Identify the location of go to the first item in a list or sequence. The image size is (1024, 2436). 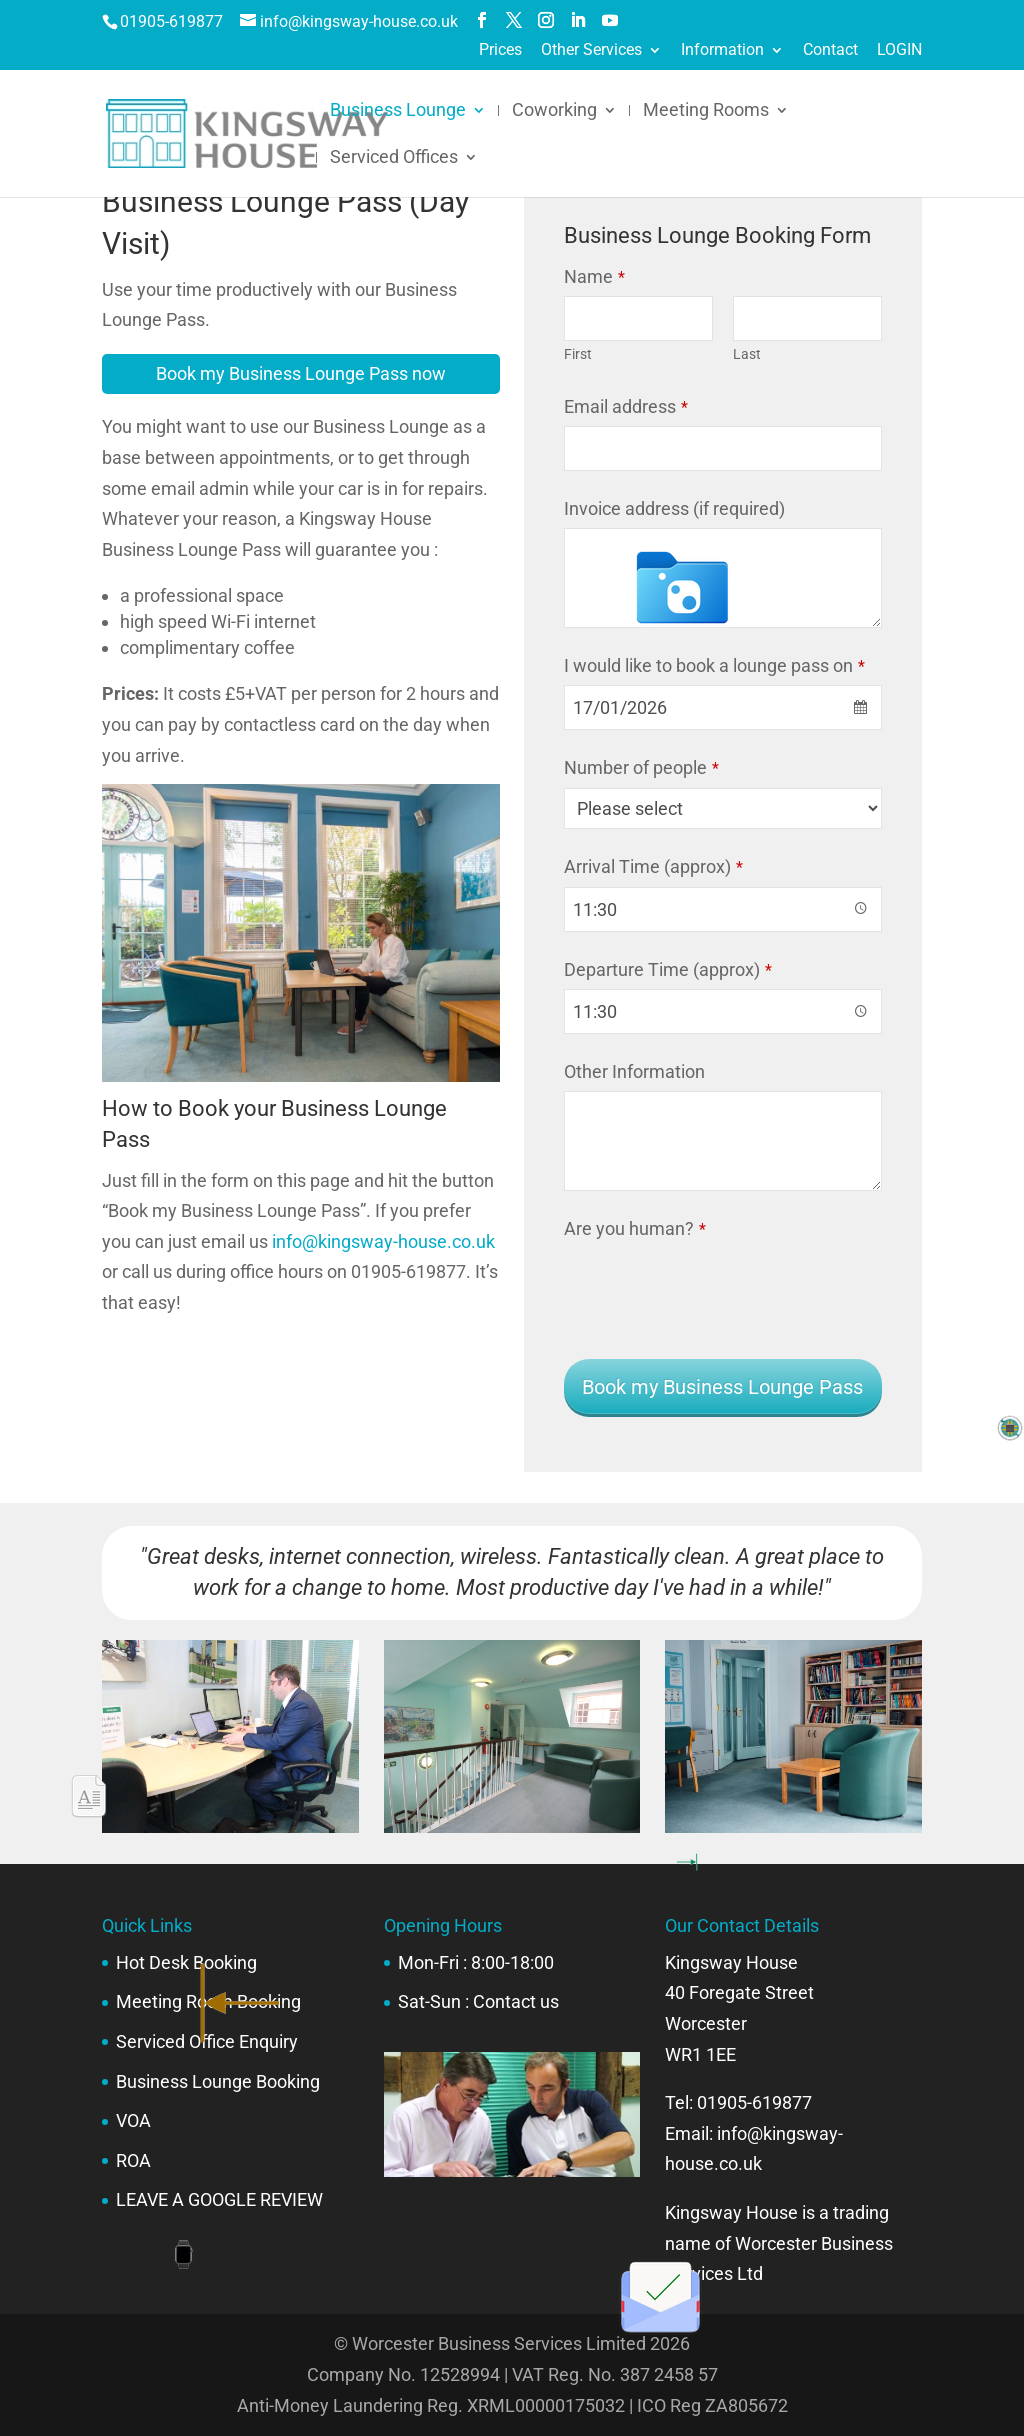
(240, 2003).